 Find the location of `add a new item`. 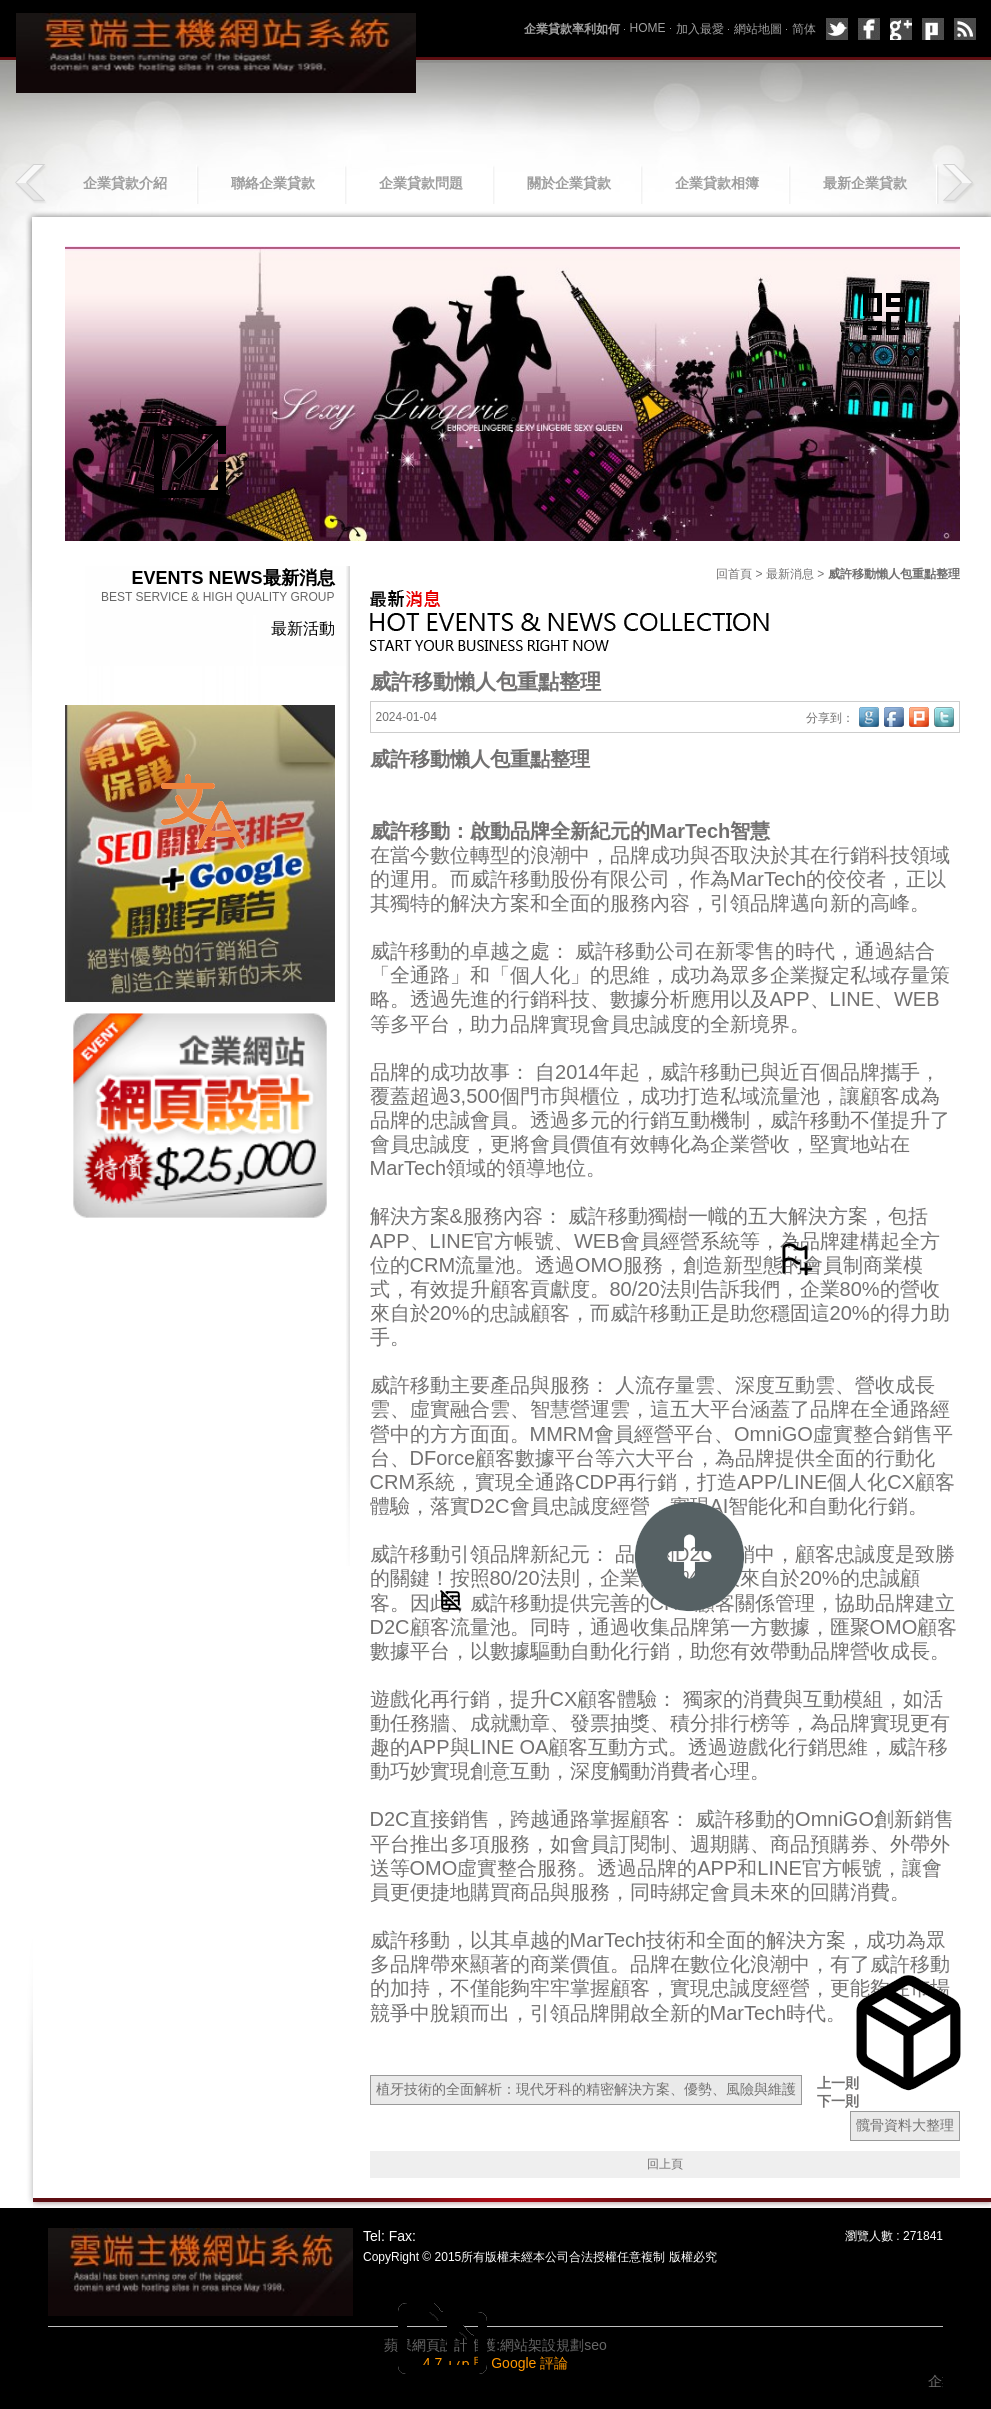

add a new item is located at coordinates (689, 1556).